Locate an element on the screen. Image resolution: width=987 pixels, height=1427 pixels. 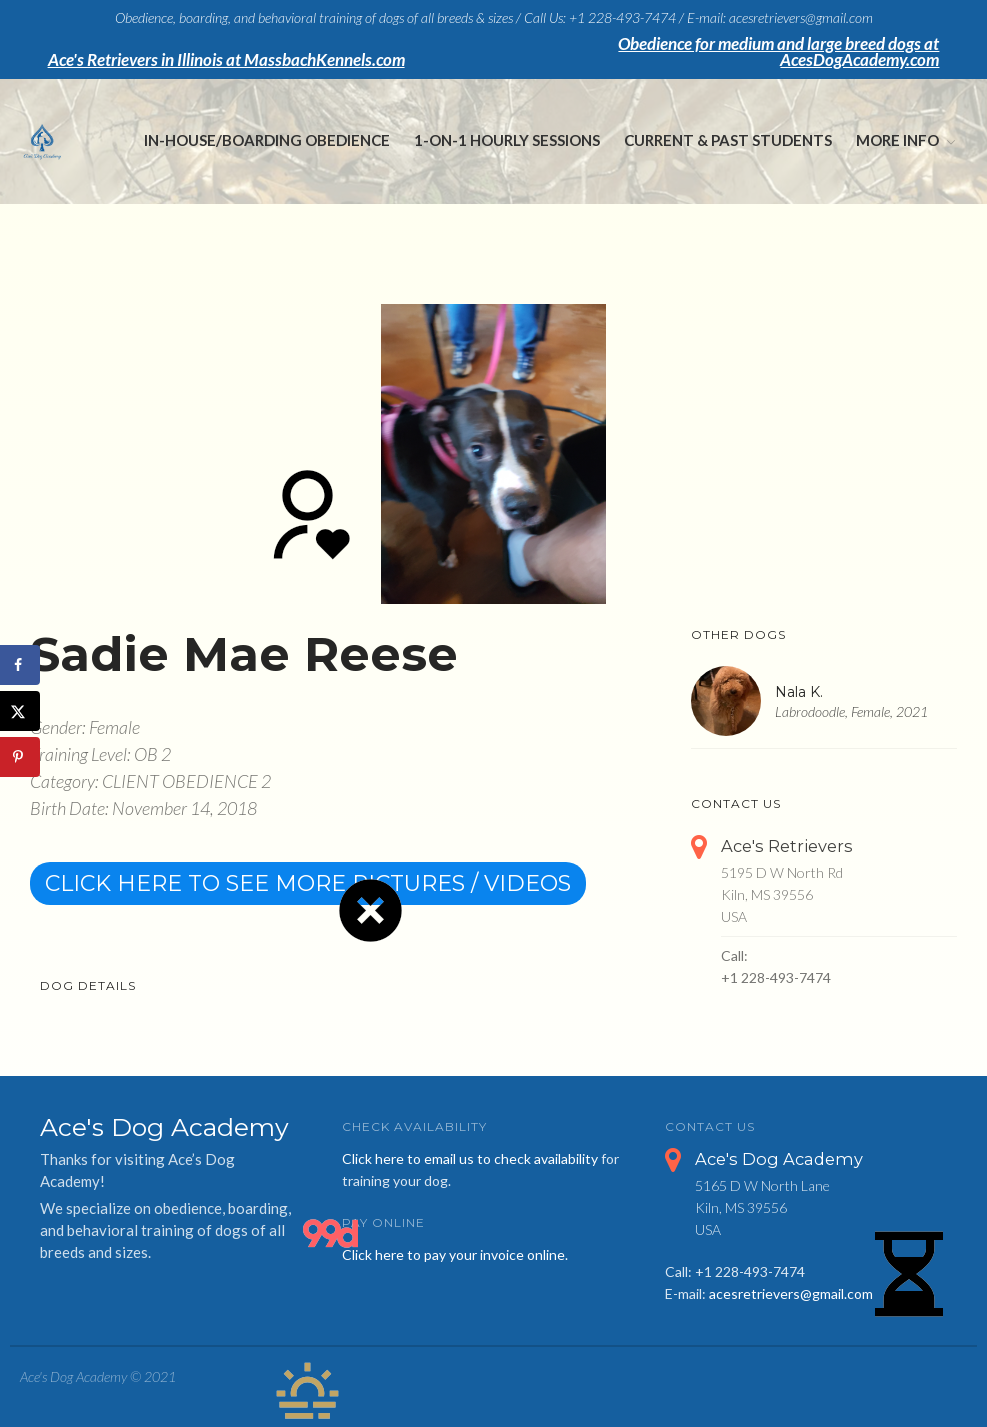
view your favorite contacts is located at coordinates (307, 516).